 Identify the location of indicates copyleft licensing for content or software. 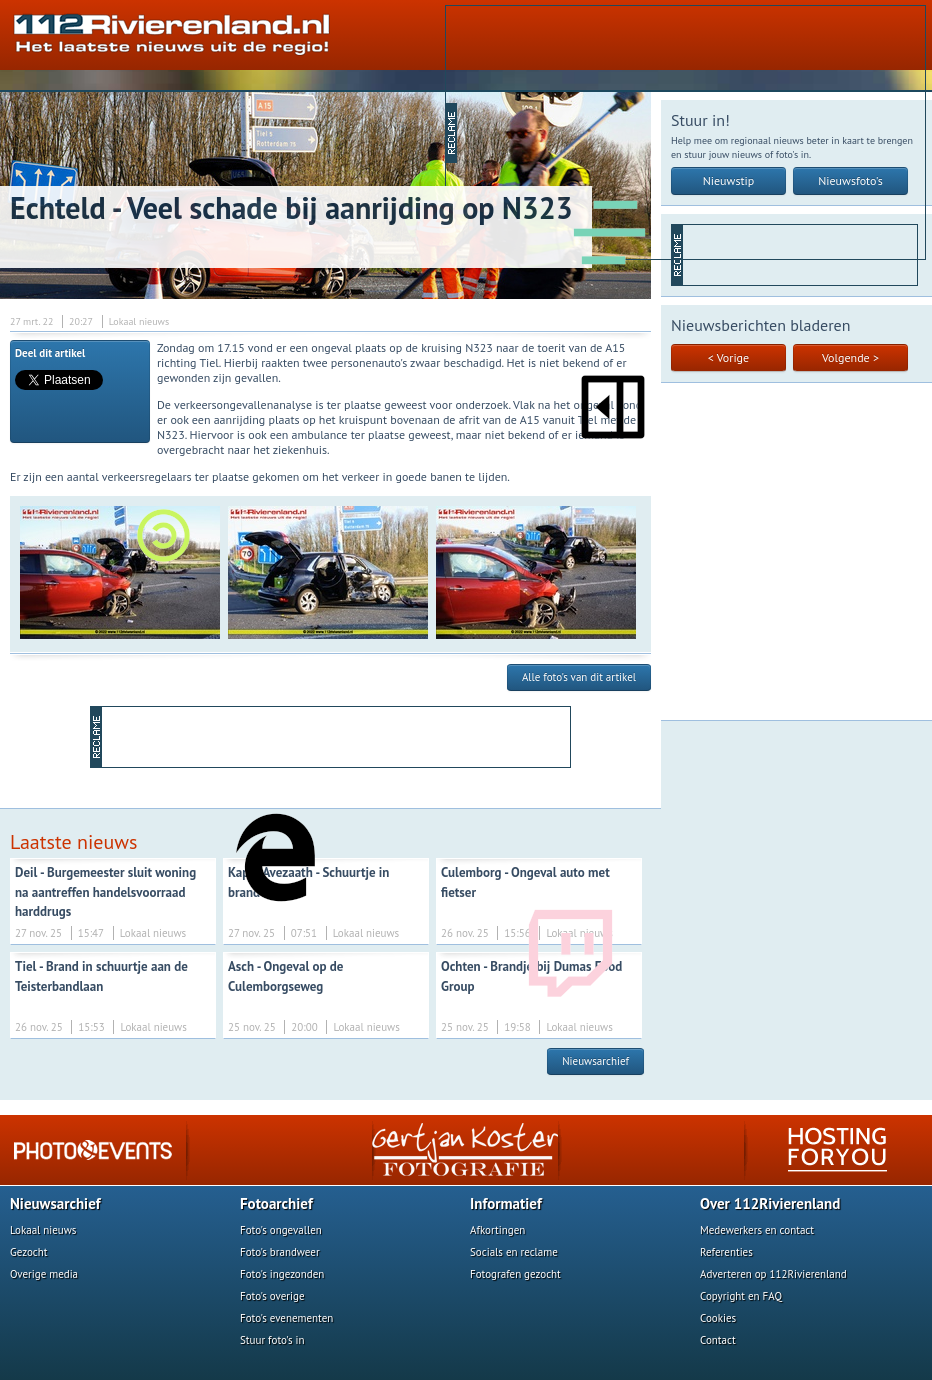
(163, 535).